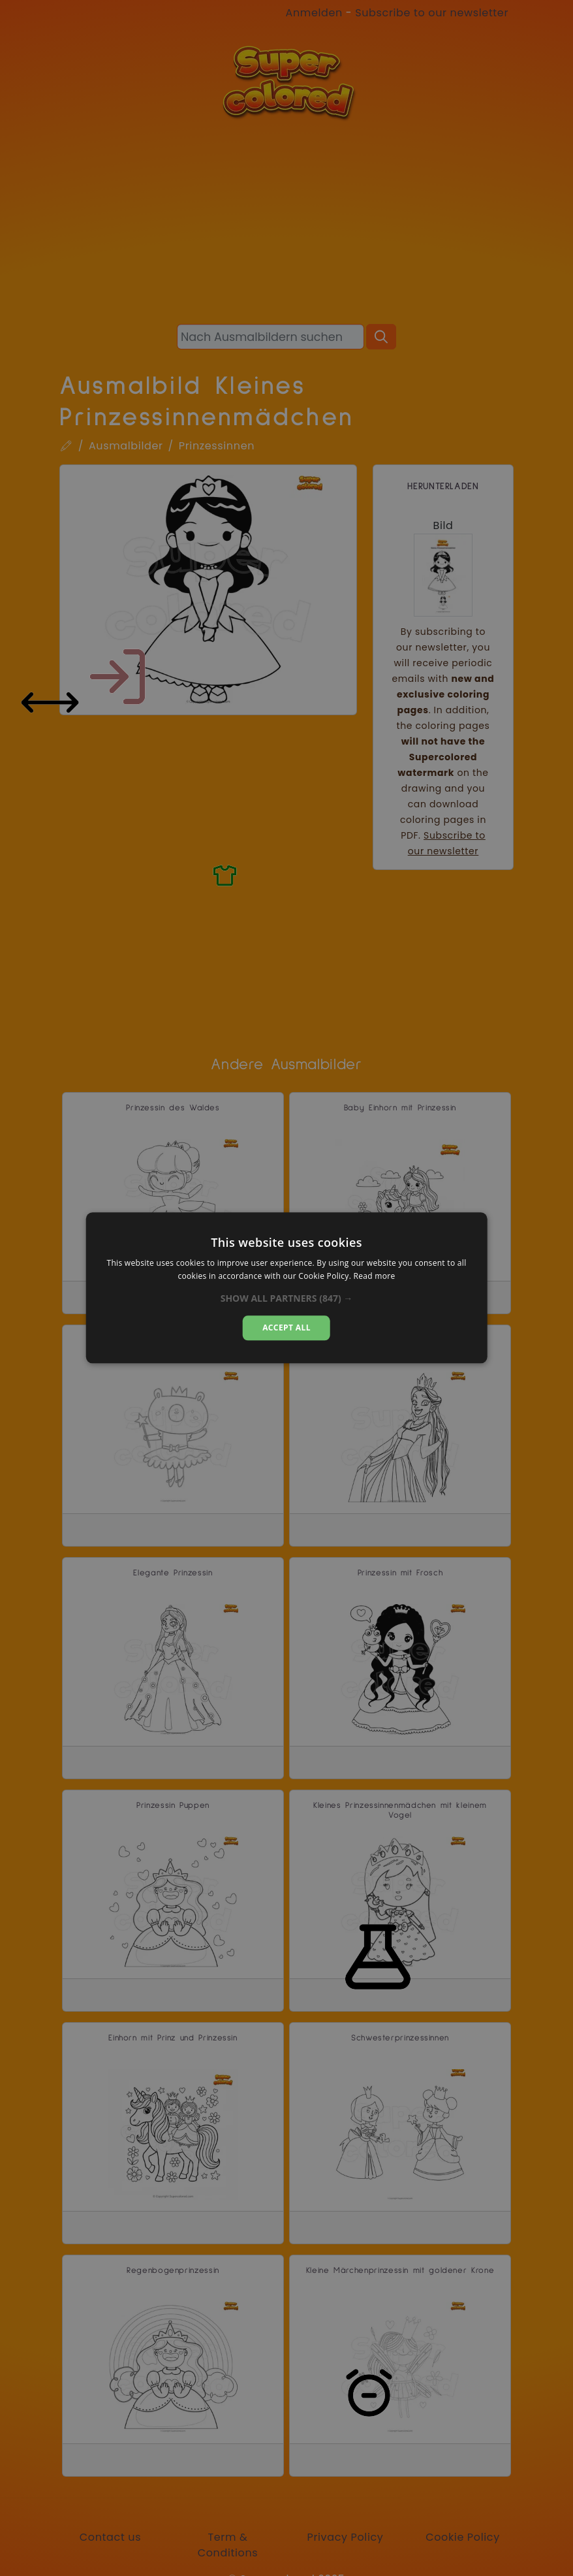 The width and height of the screenshot is (573, 2576). What do you see at coordinates (225, 875) in the screenshot?
I see `browse clothing or apparel items` at bounding box center [225, 875].